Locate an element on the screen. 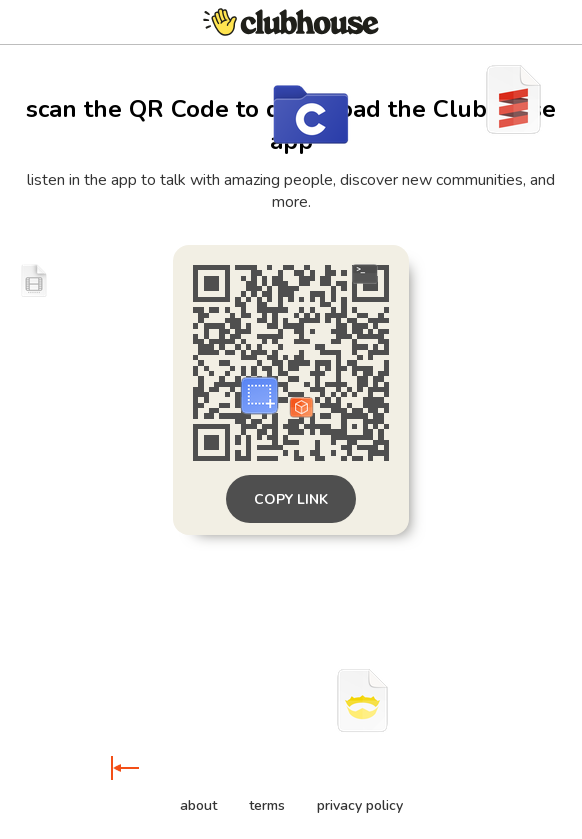  a nim programming language source file is located at coordinates (362, 700).